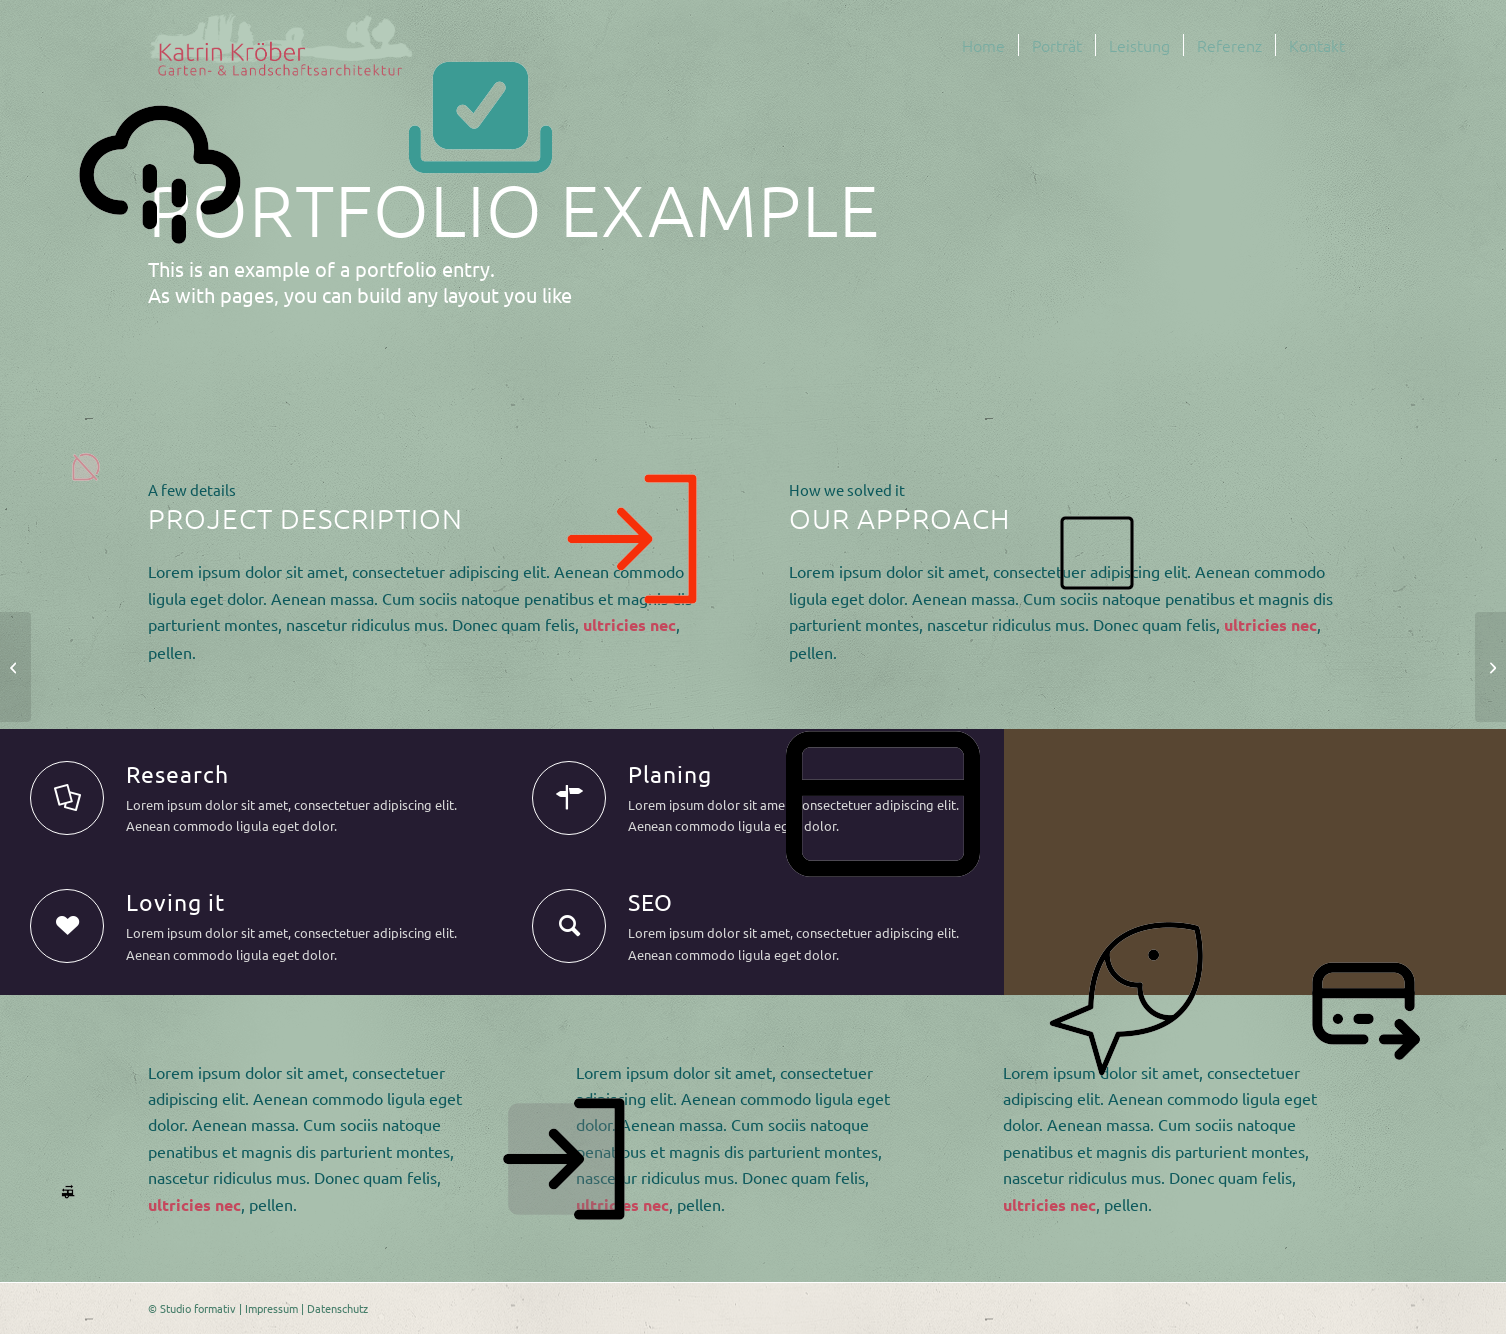 The height and width of the screenshot is (1334, 1506). What do you see at coordinates (1134, 990) in the screenshot?
I see `browse seafood or fish-related content` at bounding box center [1134, 990].